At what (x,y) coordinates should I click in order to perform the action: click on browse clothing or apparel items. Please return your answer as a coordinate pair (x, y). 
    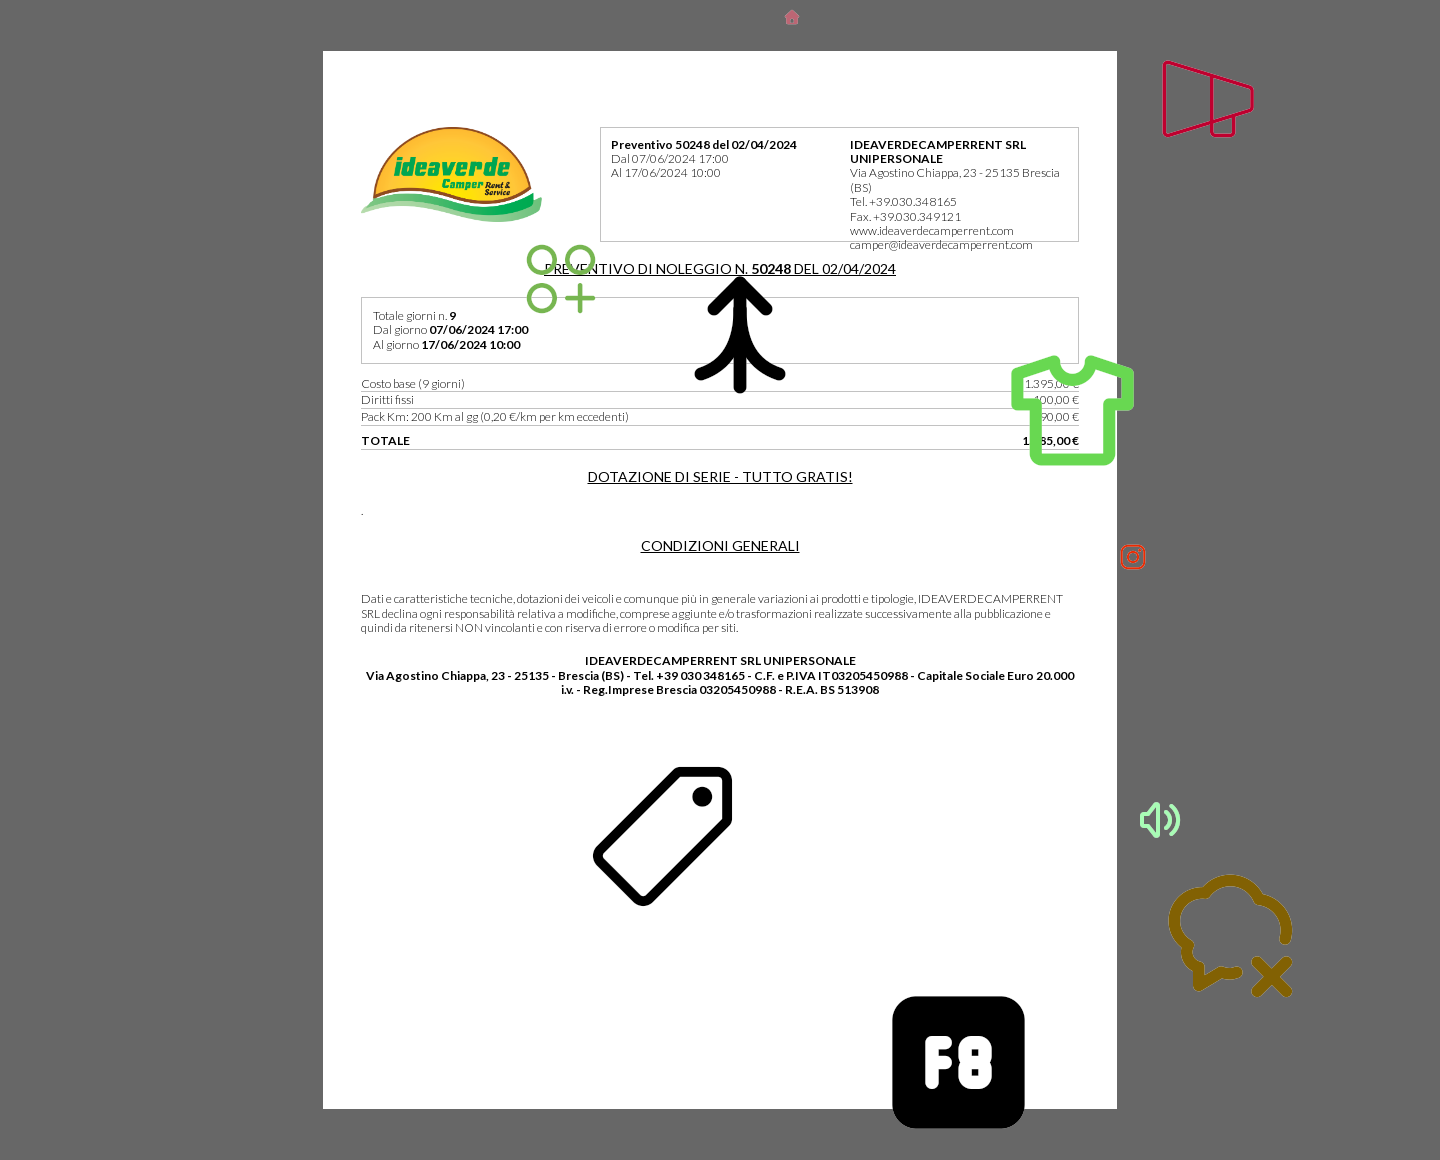
    Looking at the image, I should click on (1072, 410).